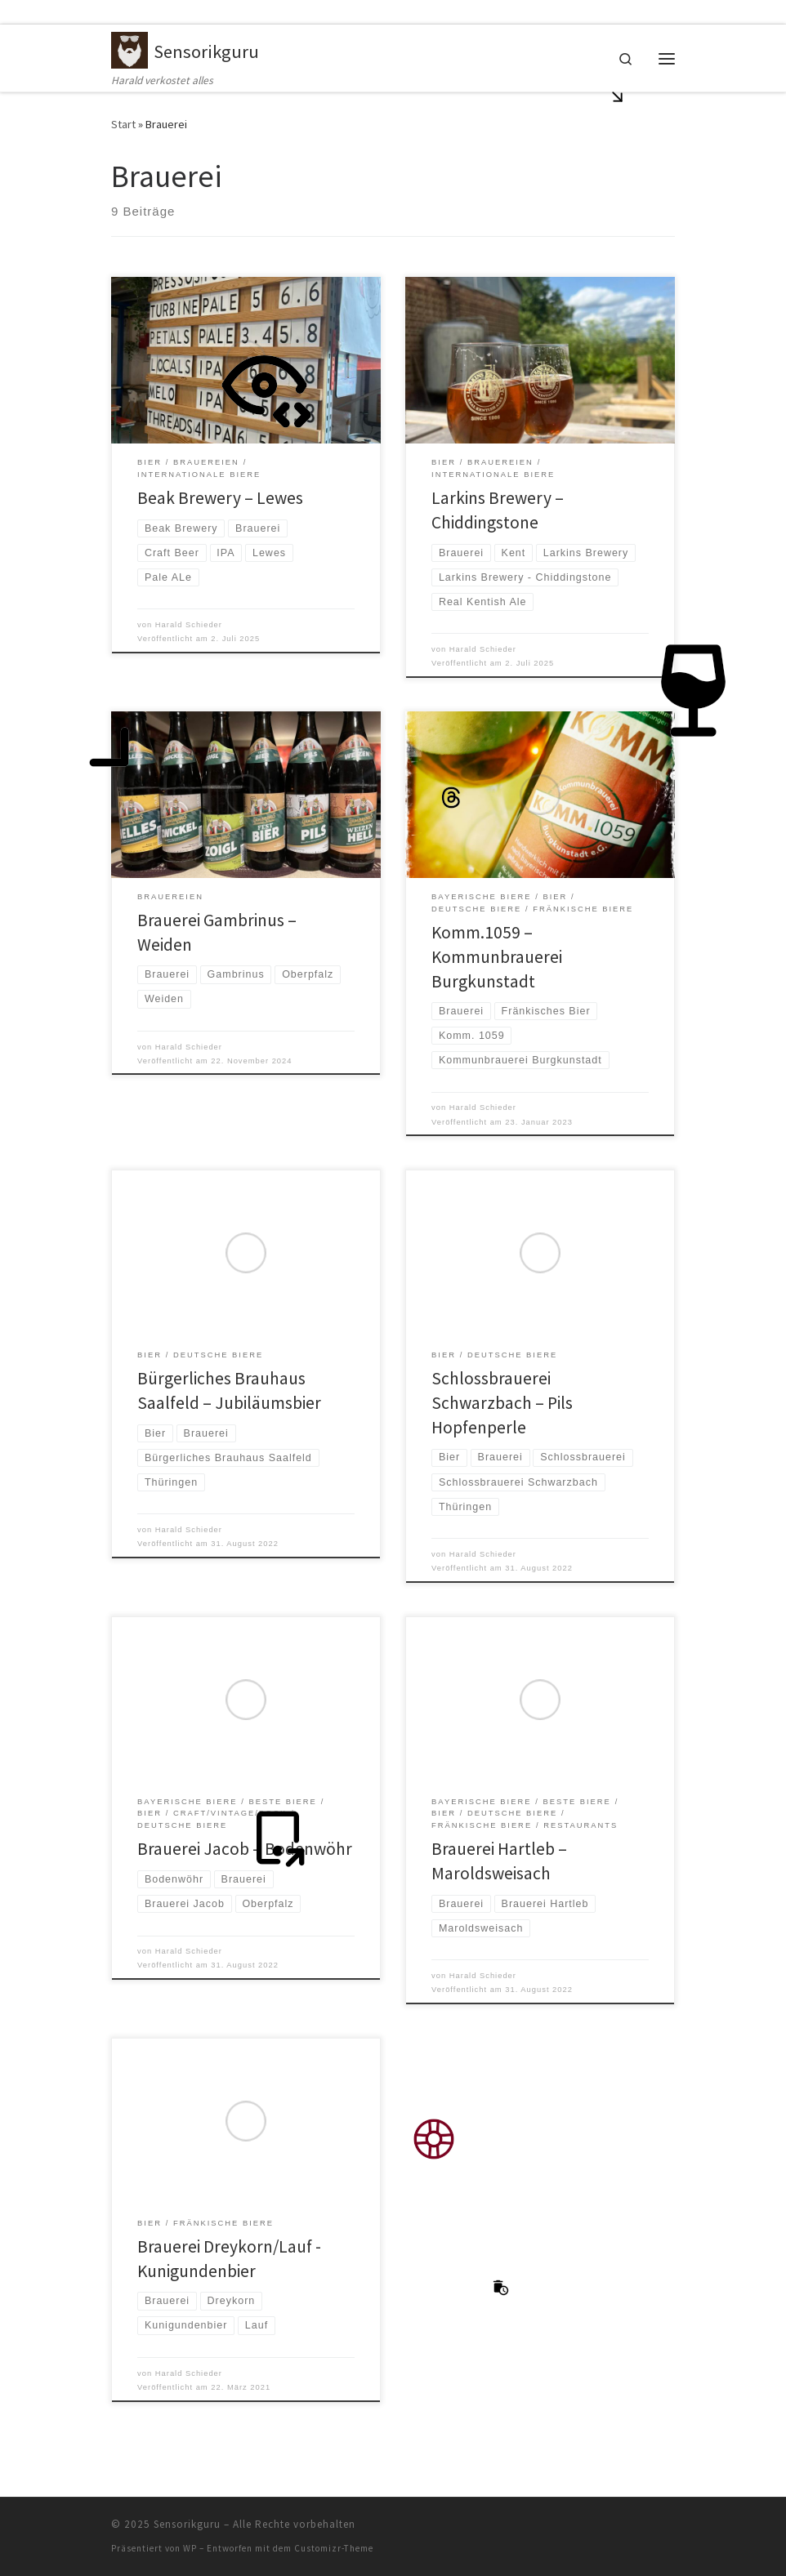  What do you see at coordinates (501, 2288) in the screenshot?
I see `enable auto-delete for messages or files` at bounding box center [501, 2288].